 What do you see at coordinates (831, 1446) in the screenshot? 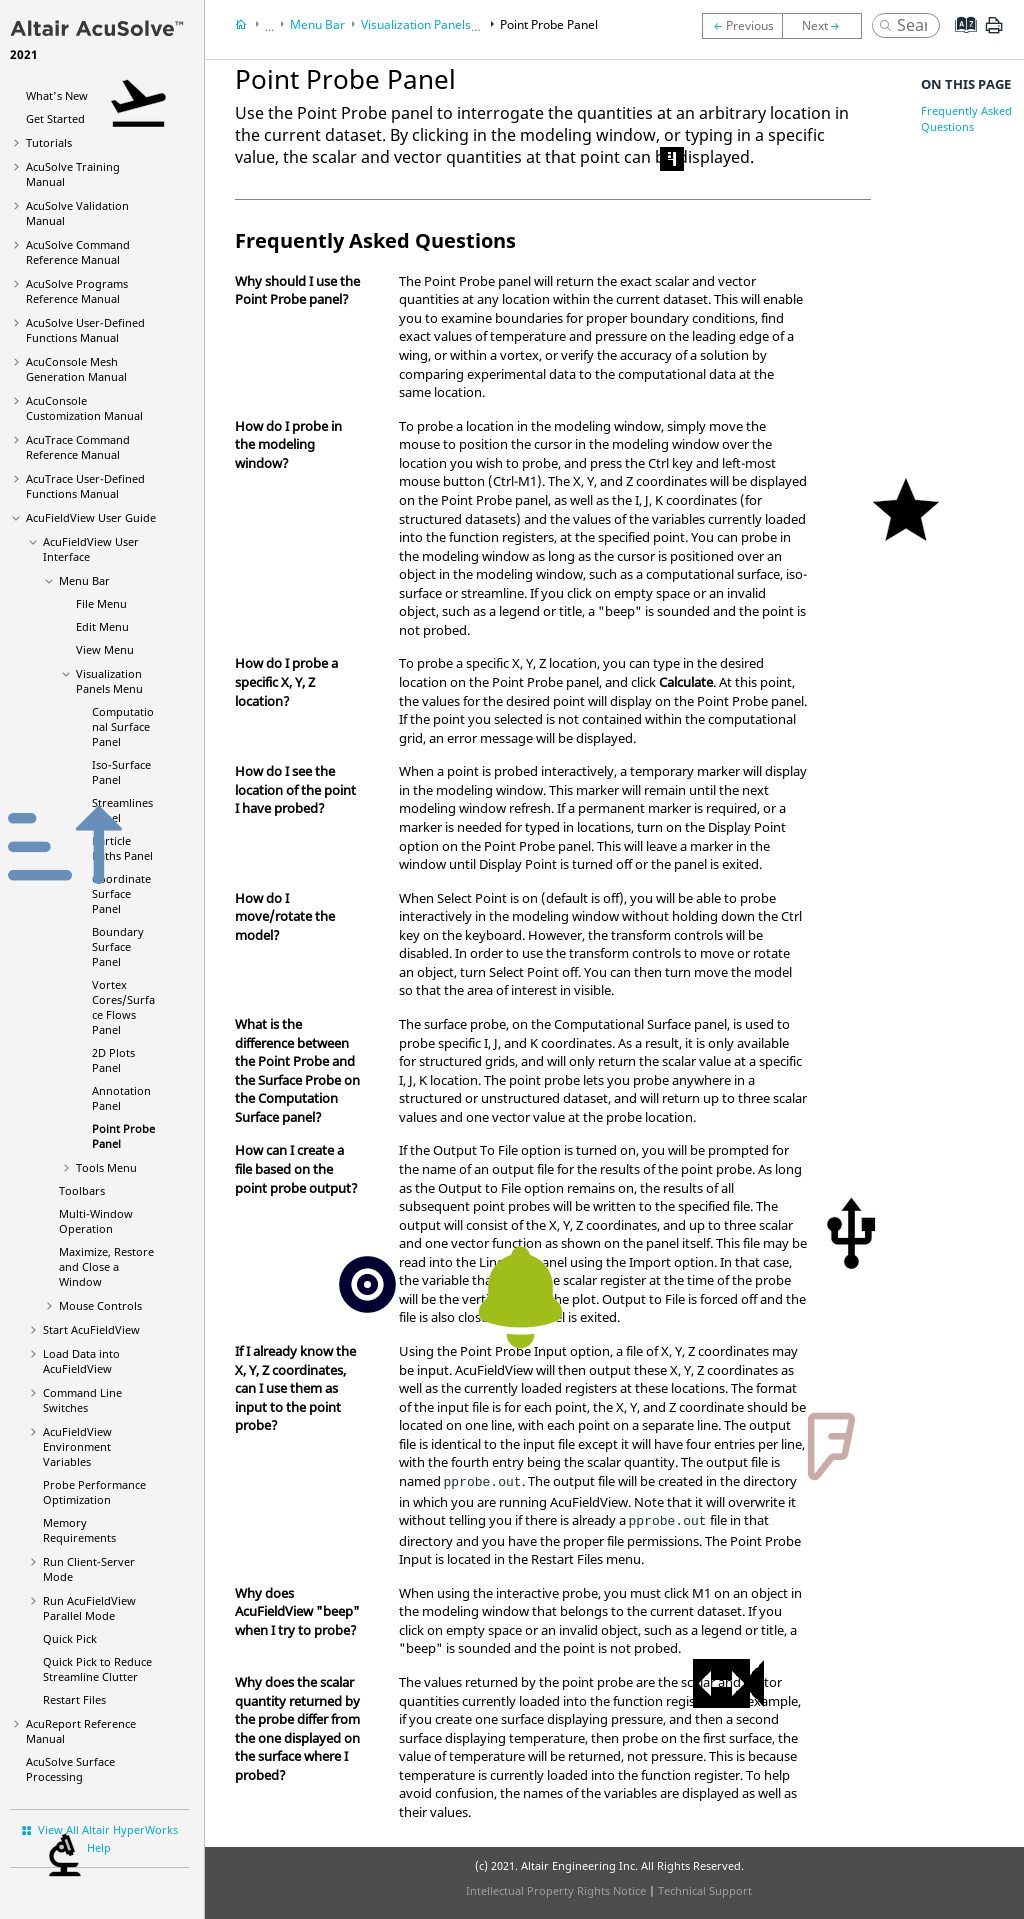
I see `open foursquare app` at bounding box center [831, 1446].